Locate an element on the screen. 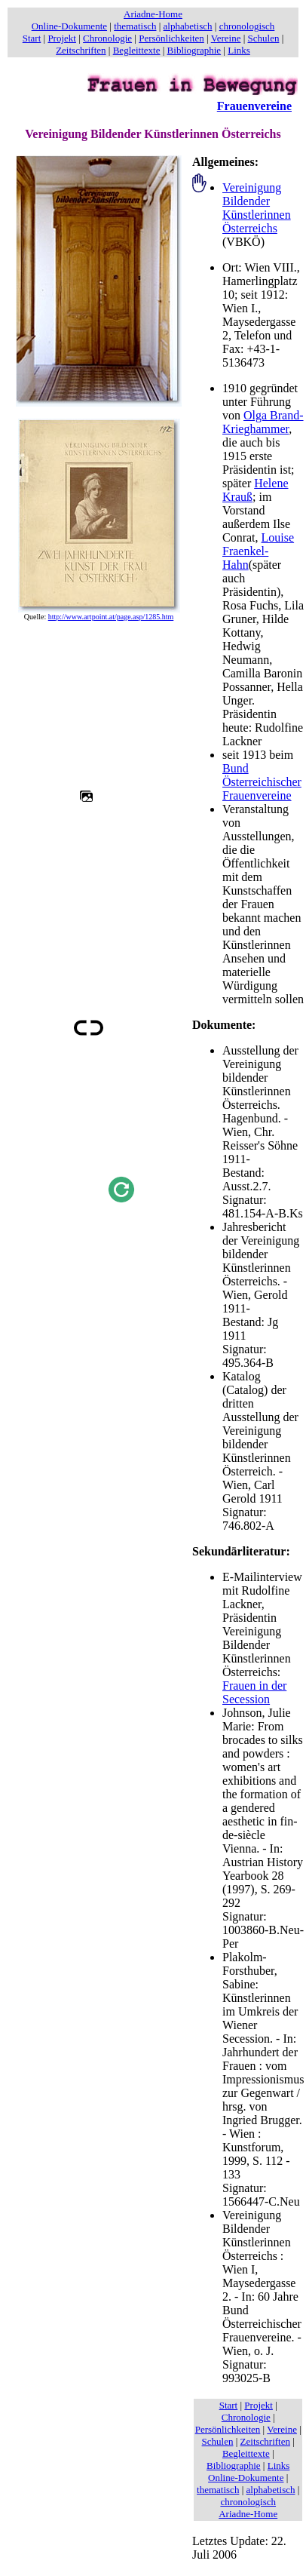  view photo gallery is located at coordinates (86, 796).